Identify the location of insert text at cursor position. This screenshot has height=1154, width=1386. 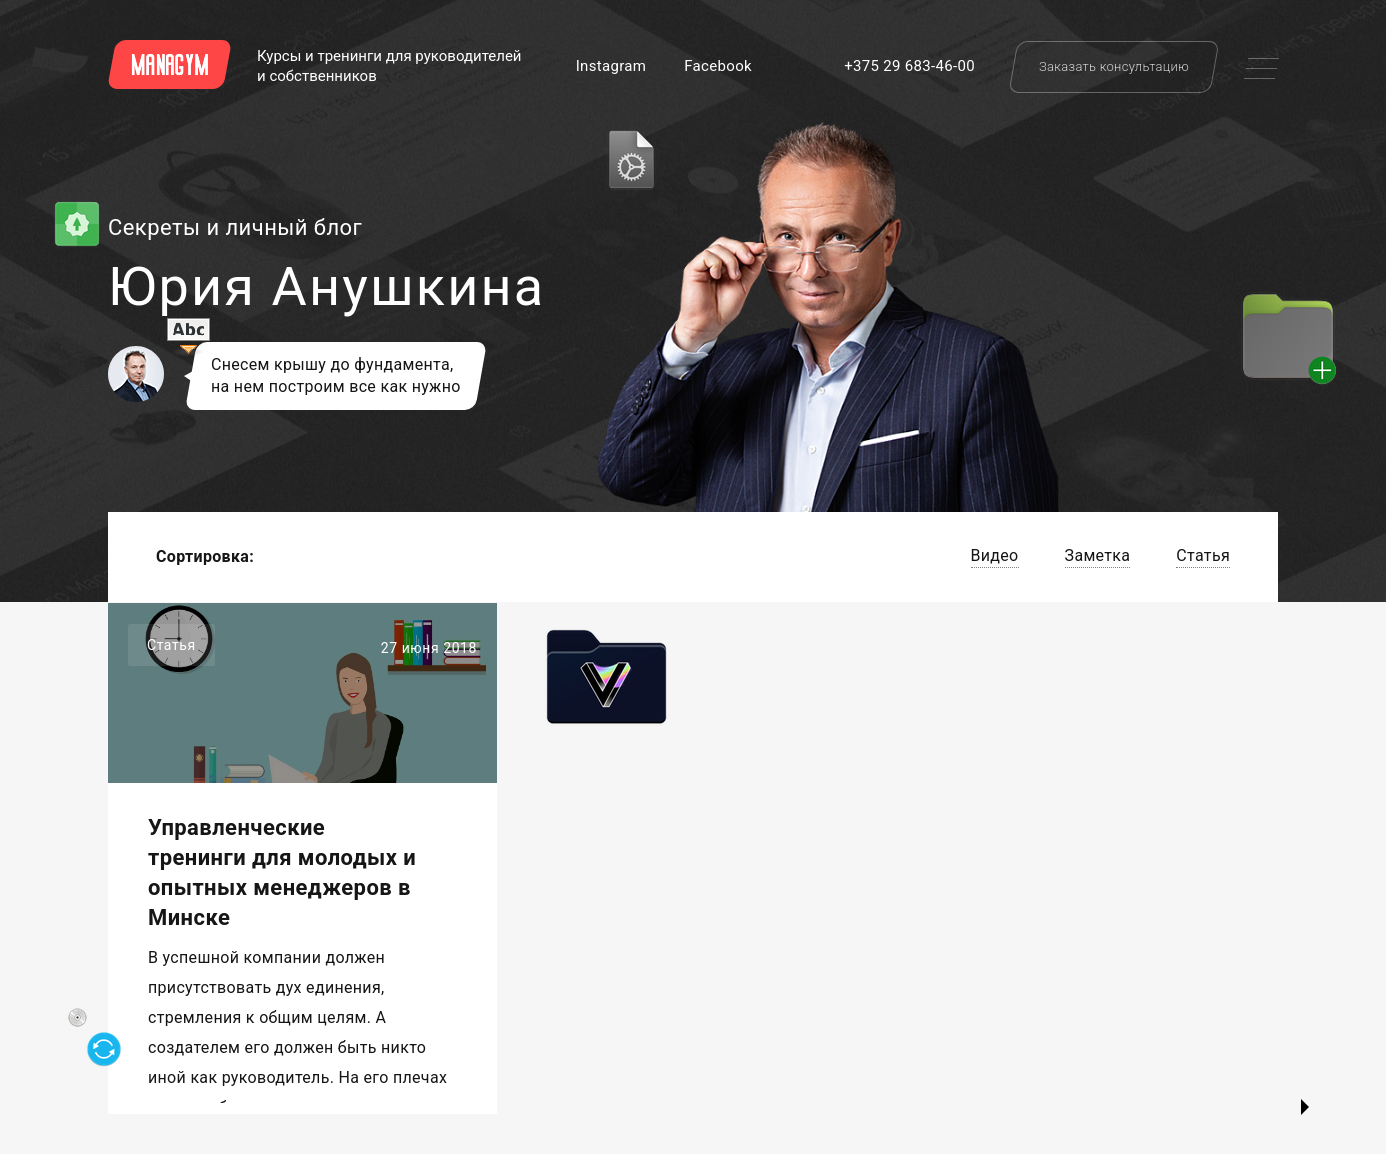
(188, 334).